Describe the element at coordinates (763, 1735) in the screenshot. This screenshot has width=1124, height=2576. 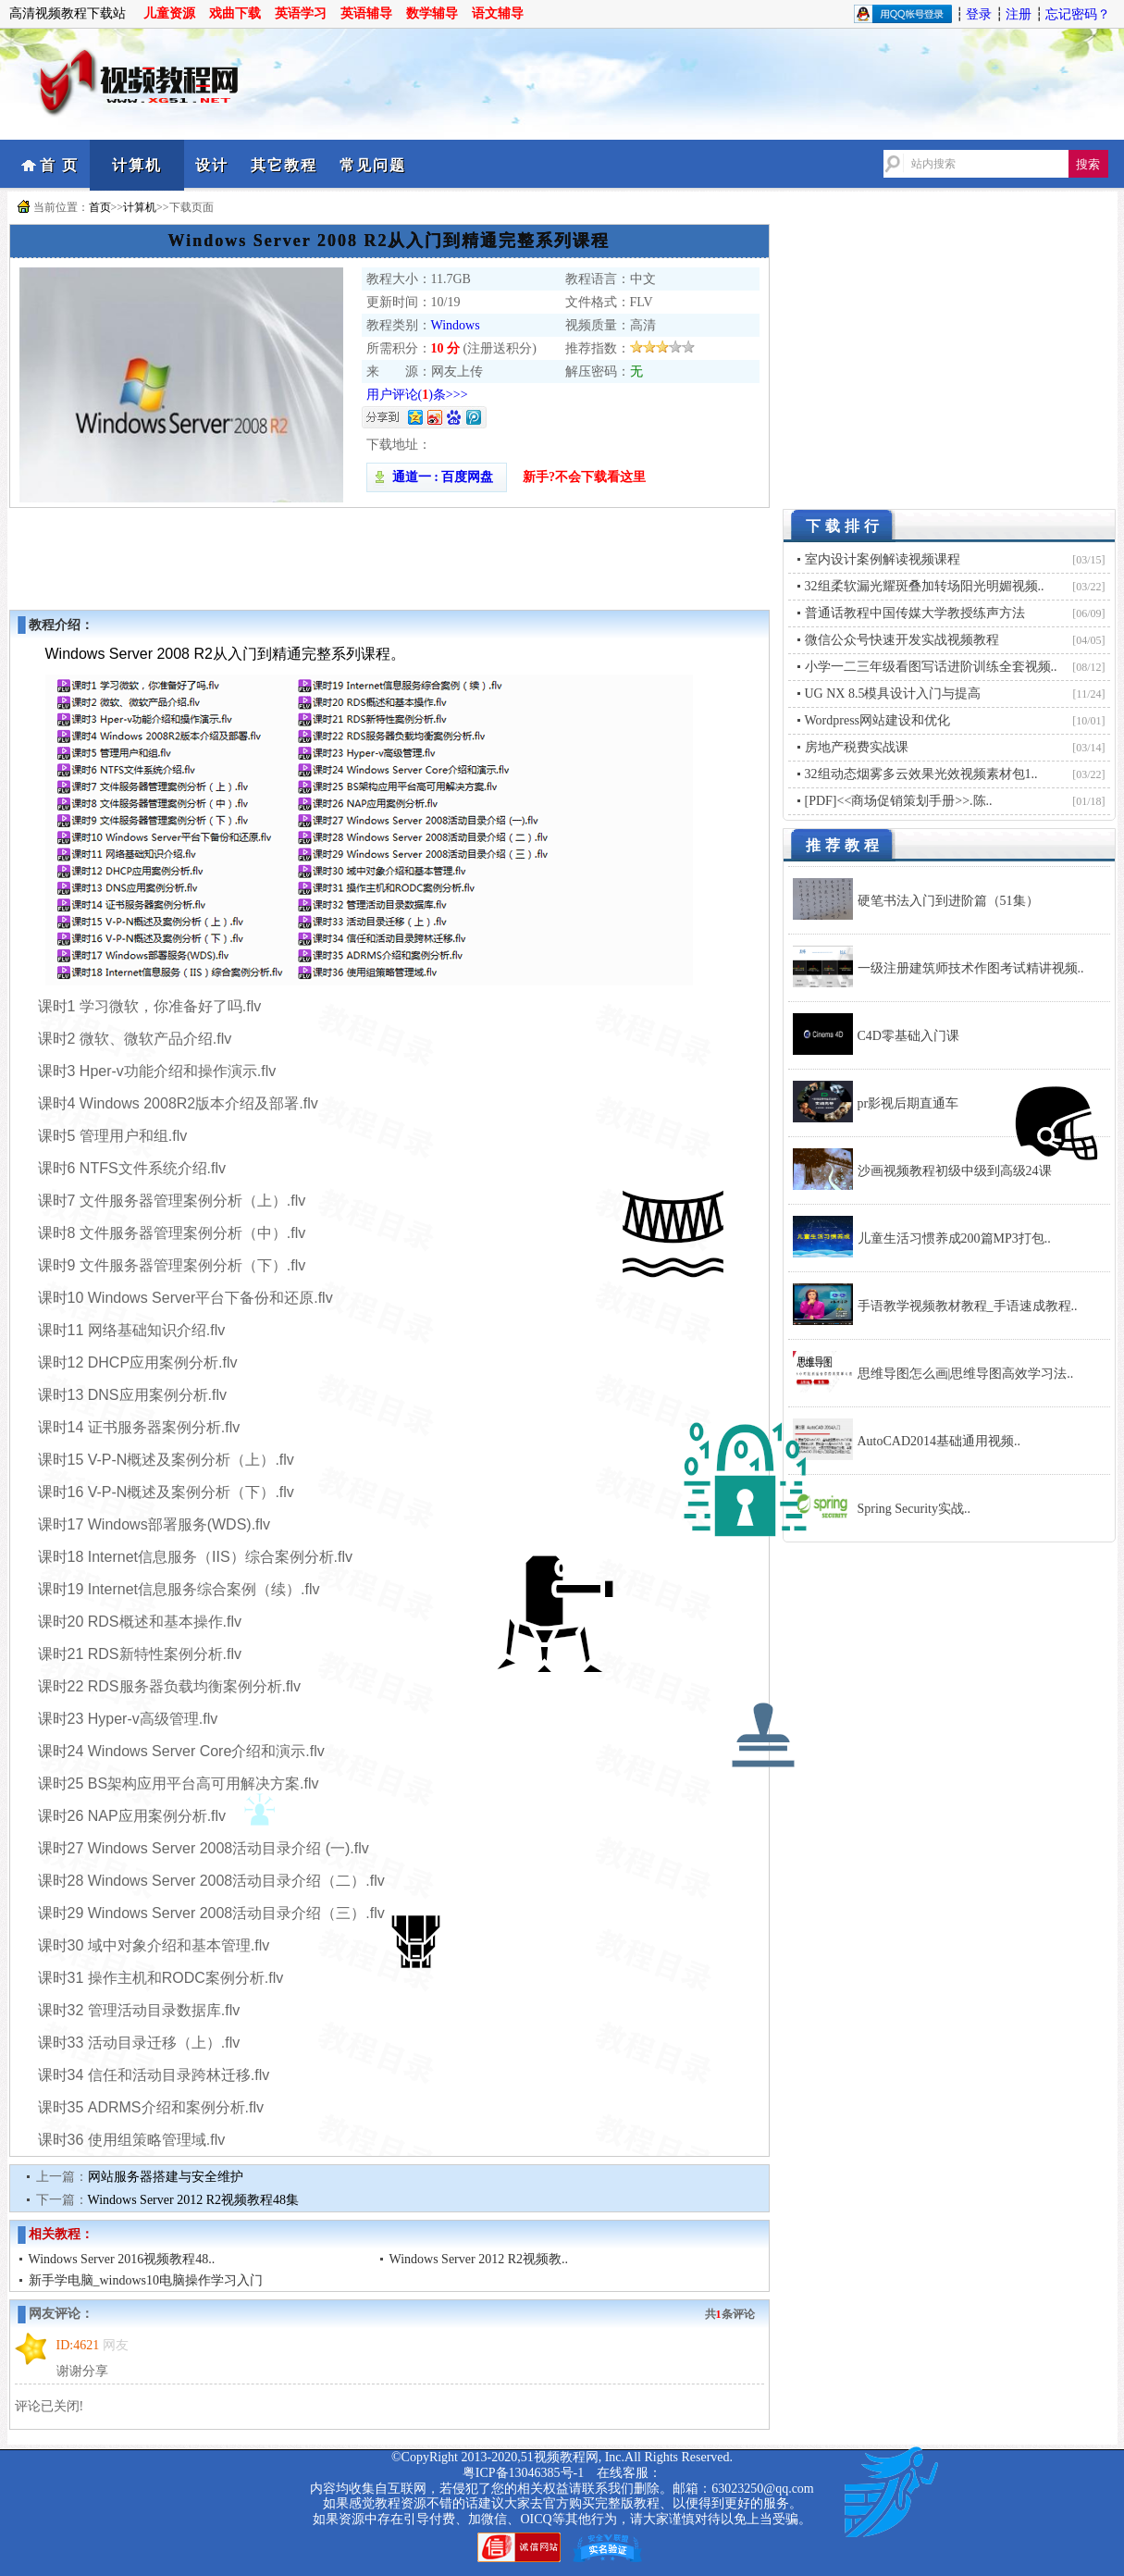
I see `apply a stamp or seal to a document` at that location.